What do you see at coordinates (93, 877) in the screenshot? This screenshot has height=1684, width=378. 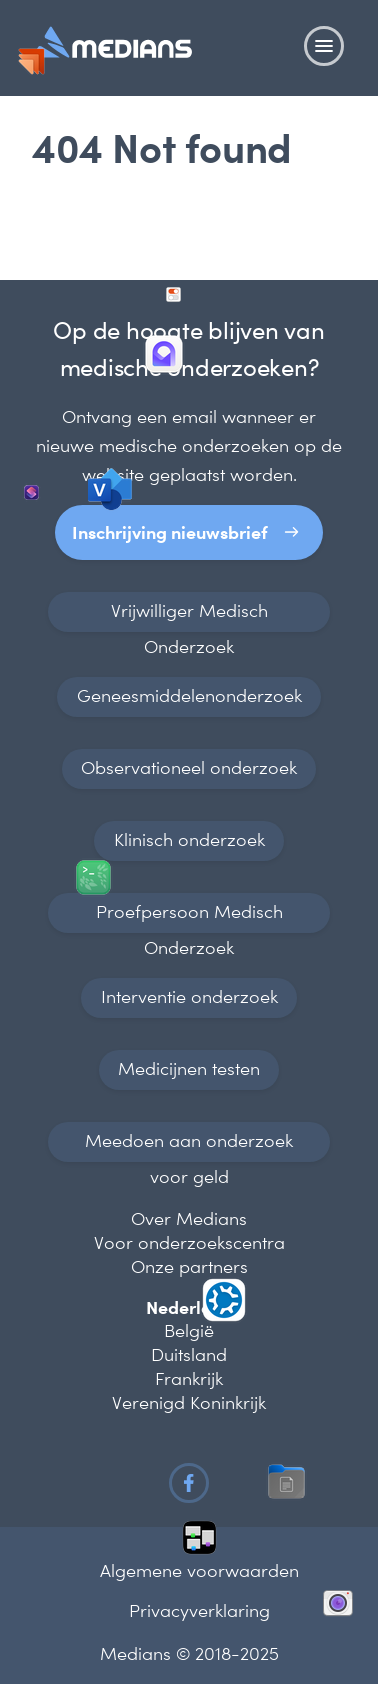 I see `open ptyxis terminal emulator` at bounding box center [93, 877].